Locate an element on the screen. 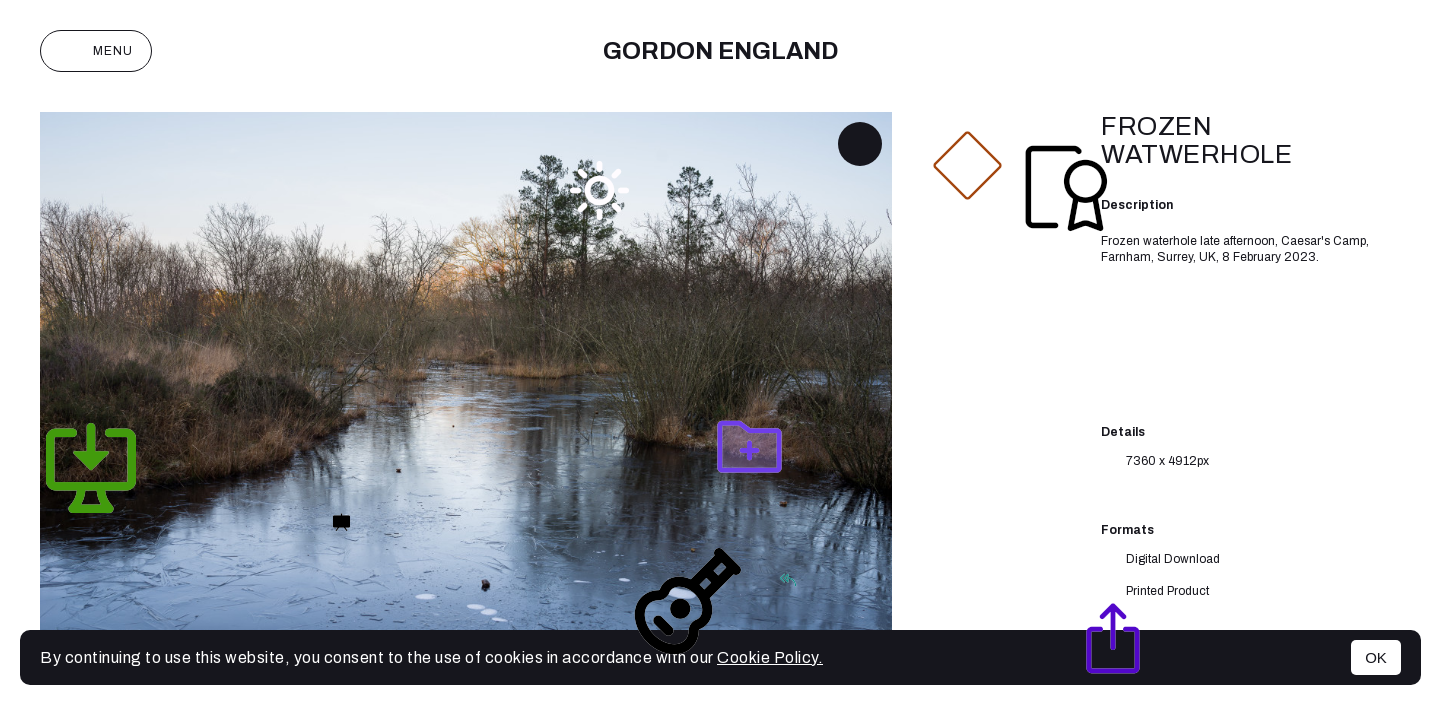  start or view a presentation is located at coordinates (341, 522).